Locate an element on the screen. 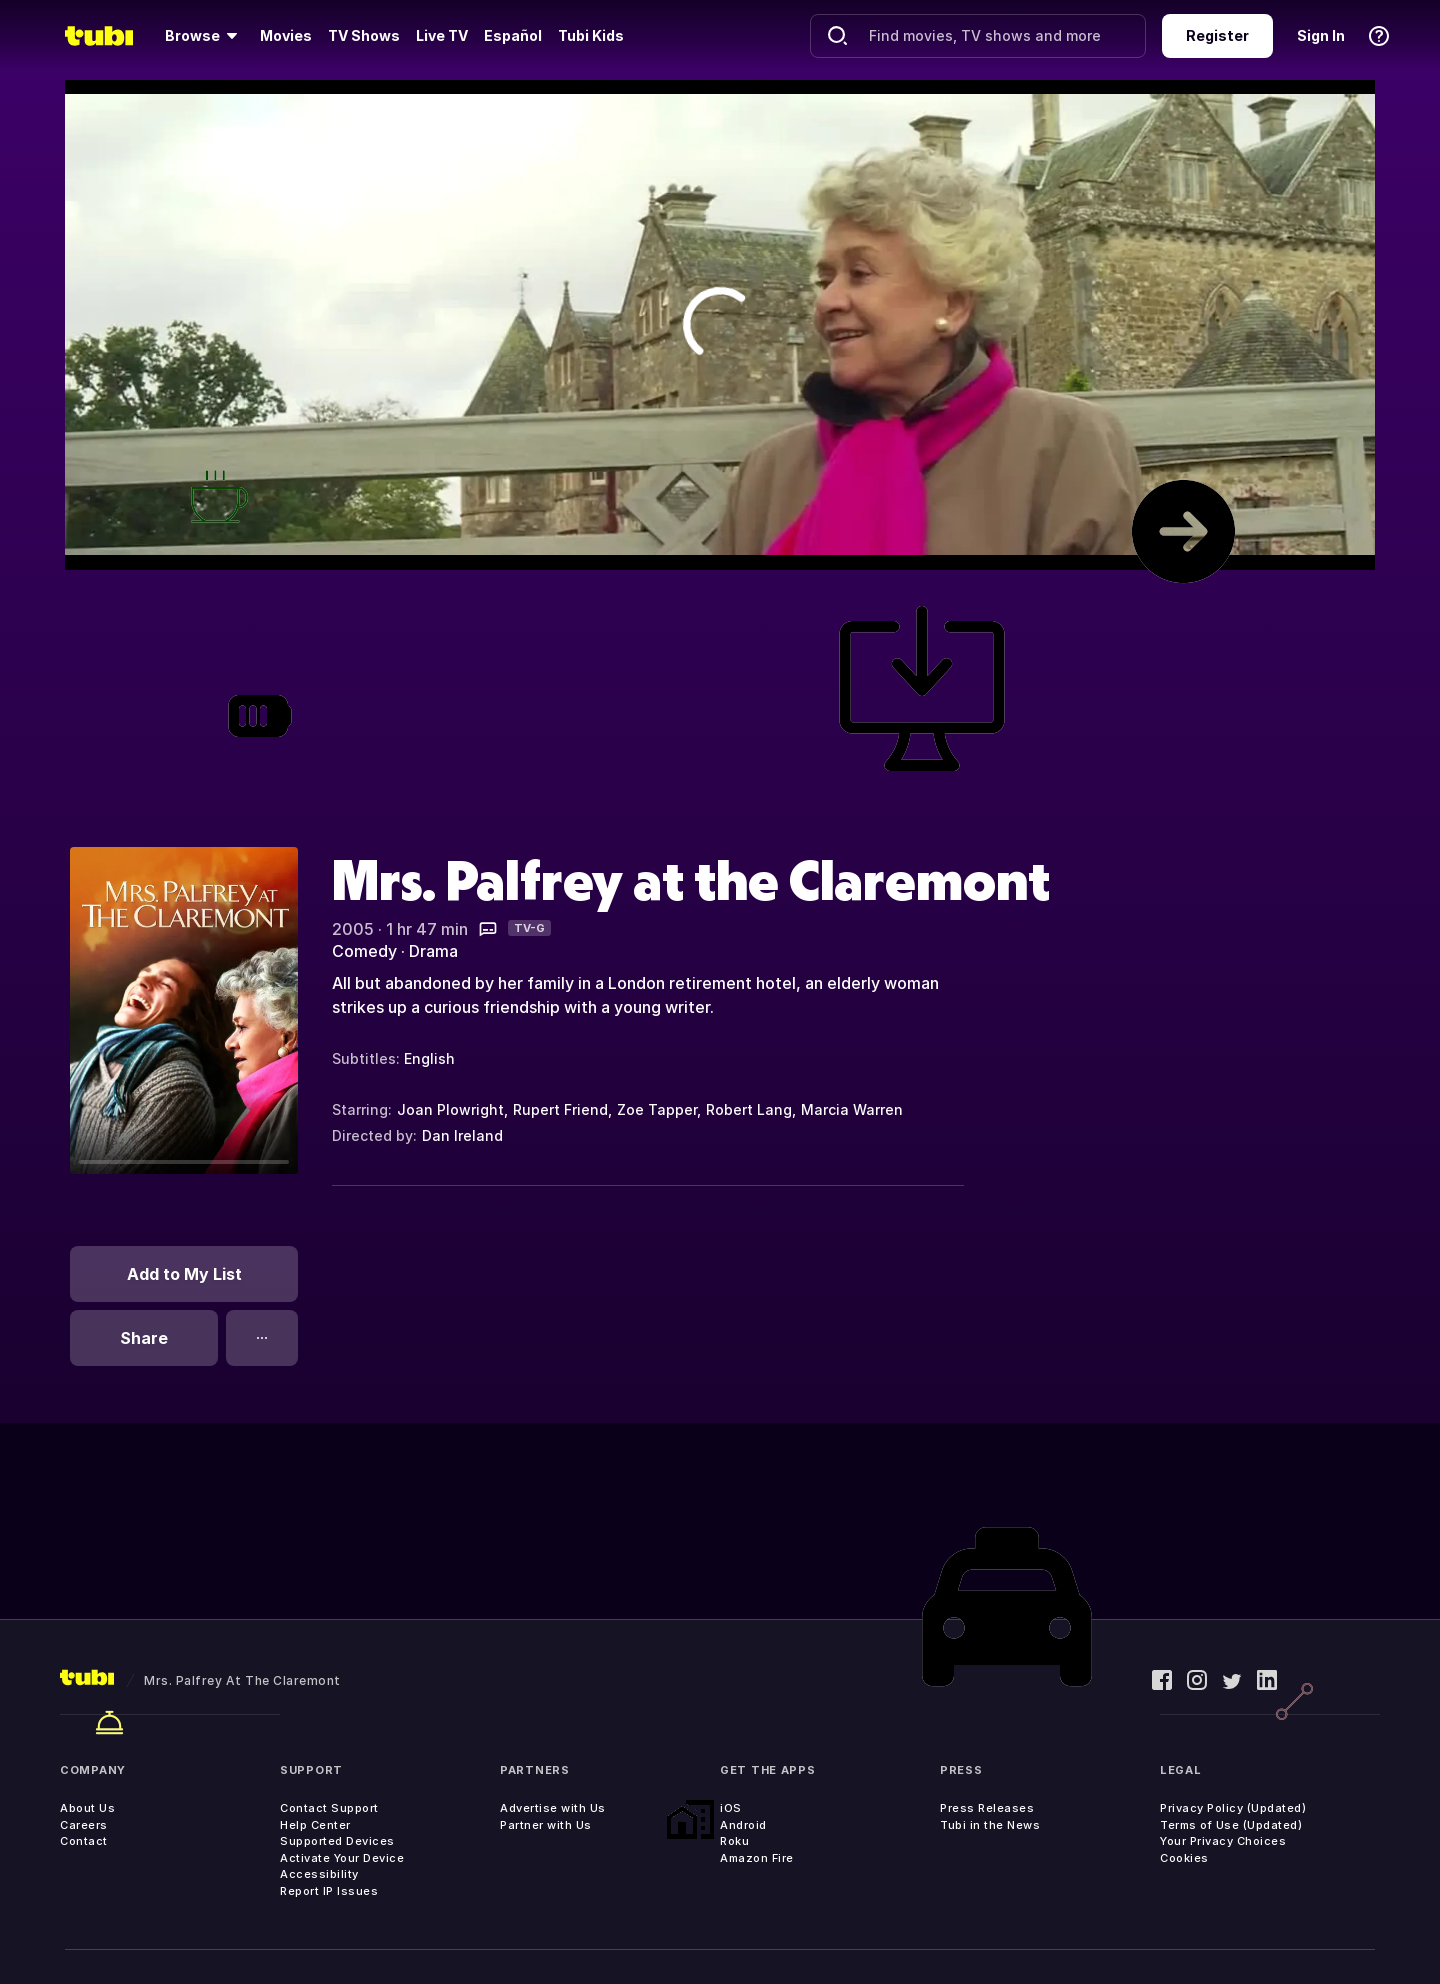 Image resolution: width=1440 pixels, height=1984 pixels. request a taxi or cab ride is located at coordinates (1007, 1612).